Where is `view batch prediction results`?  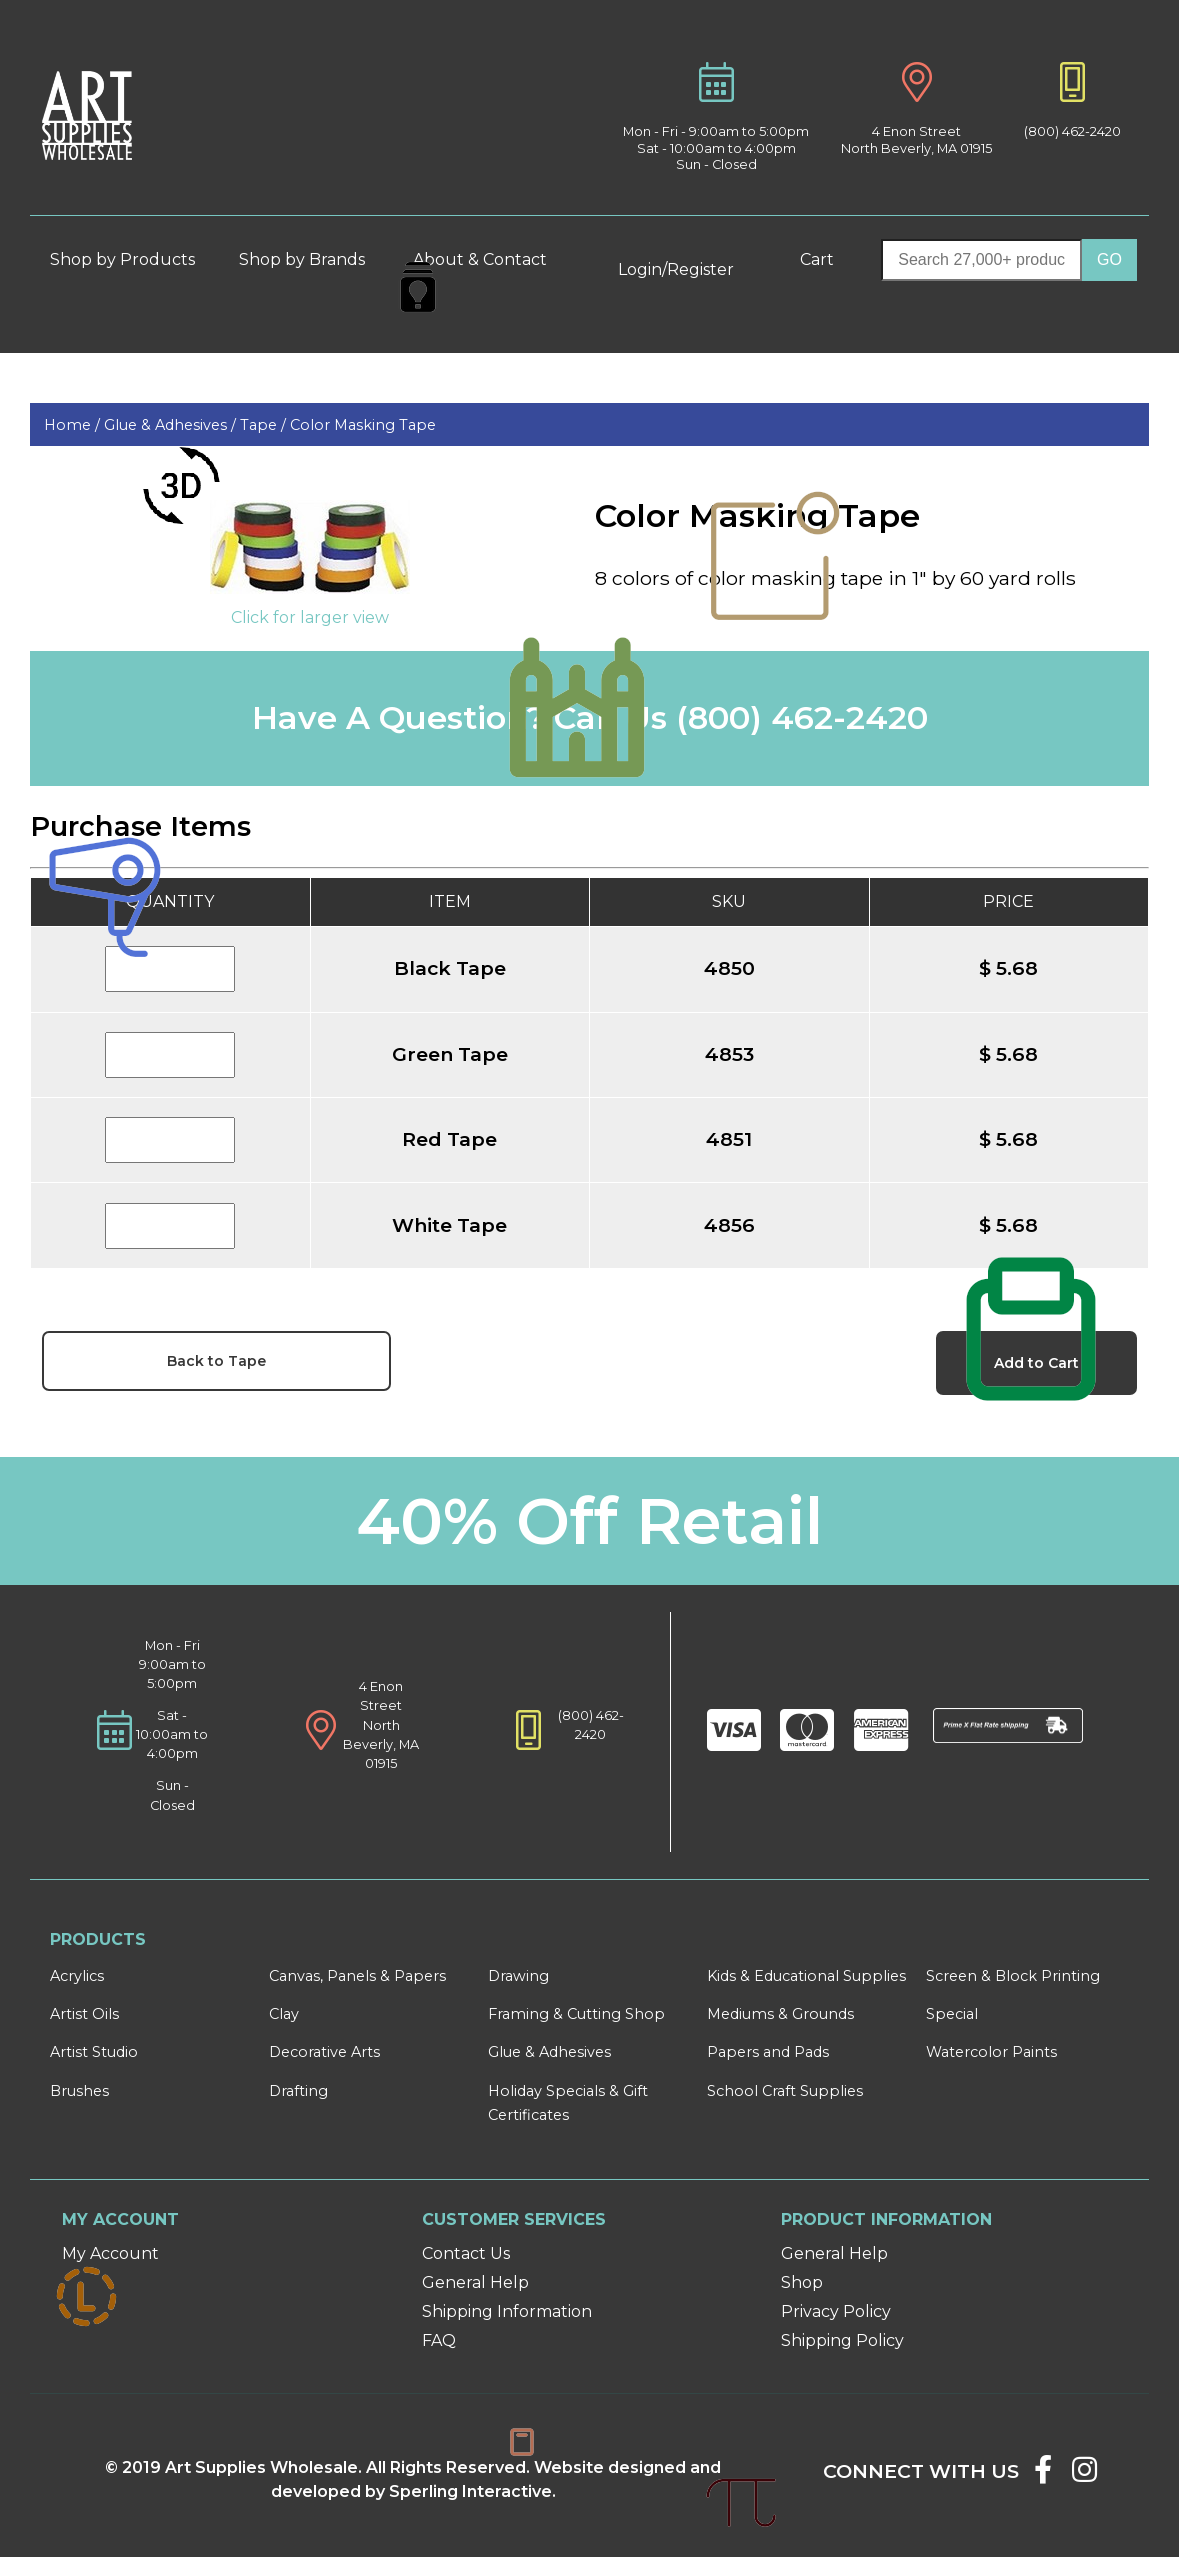
view batch prediction results is located at coordinates (418, 287).